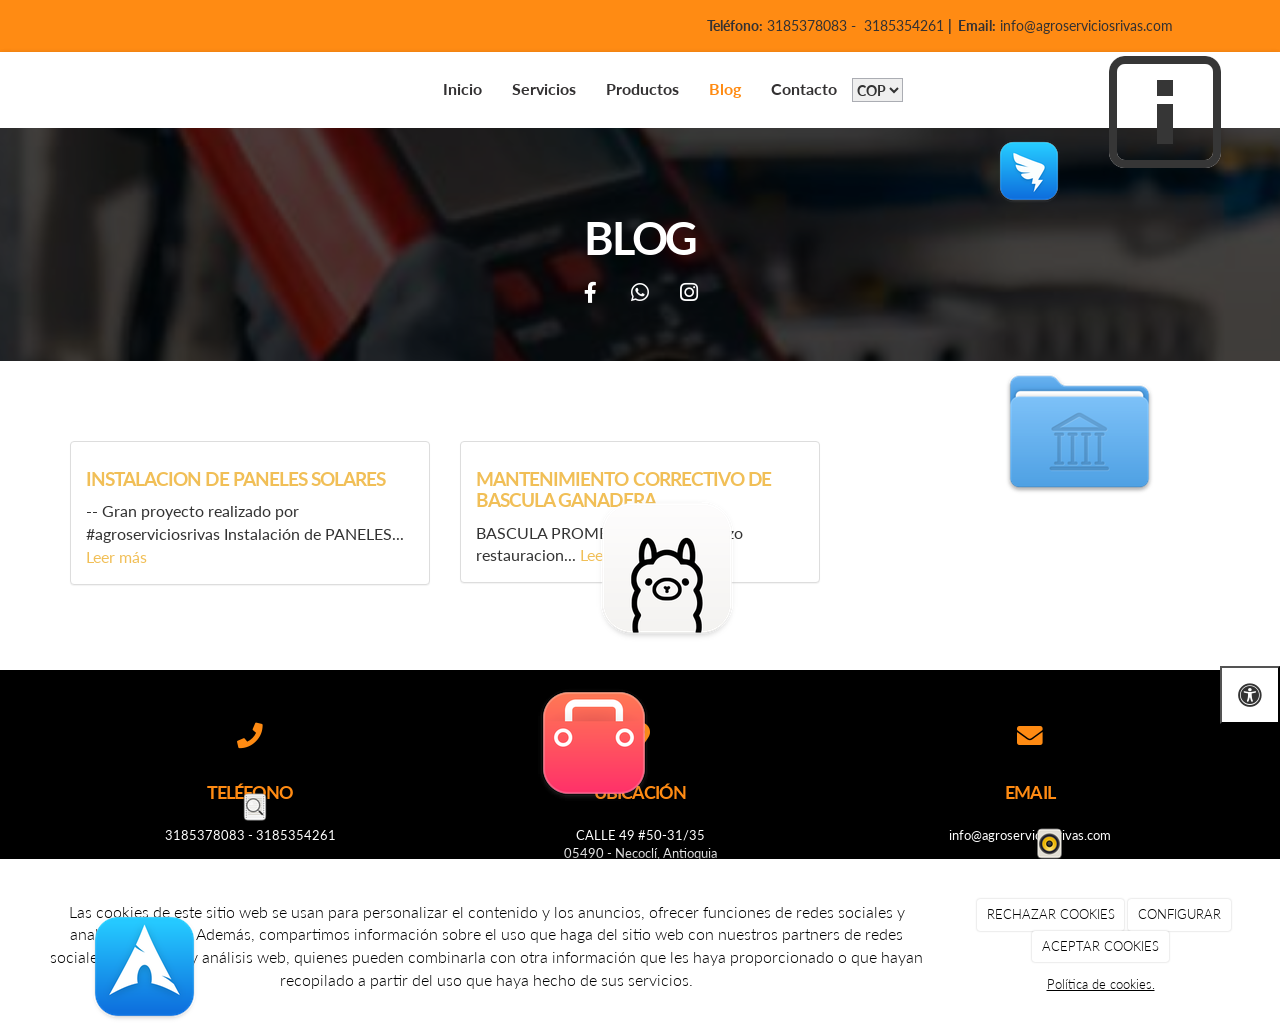 This screenshot has height=1034, width=1280. Describe the element at coordinates (1029, 171) in the screenshot. I see `open dingtalk messaging app` at that location.